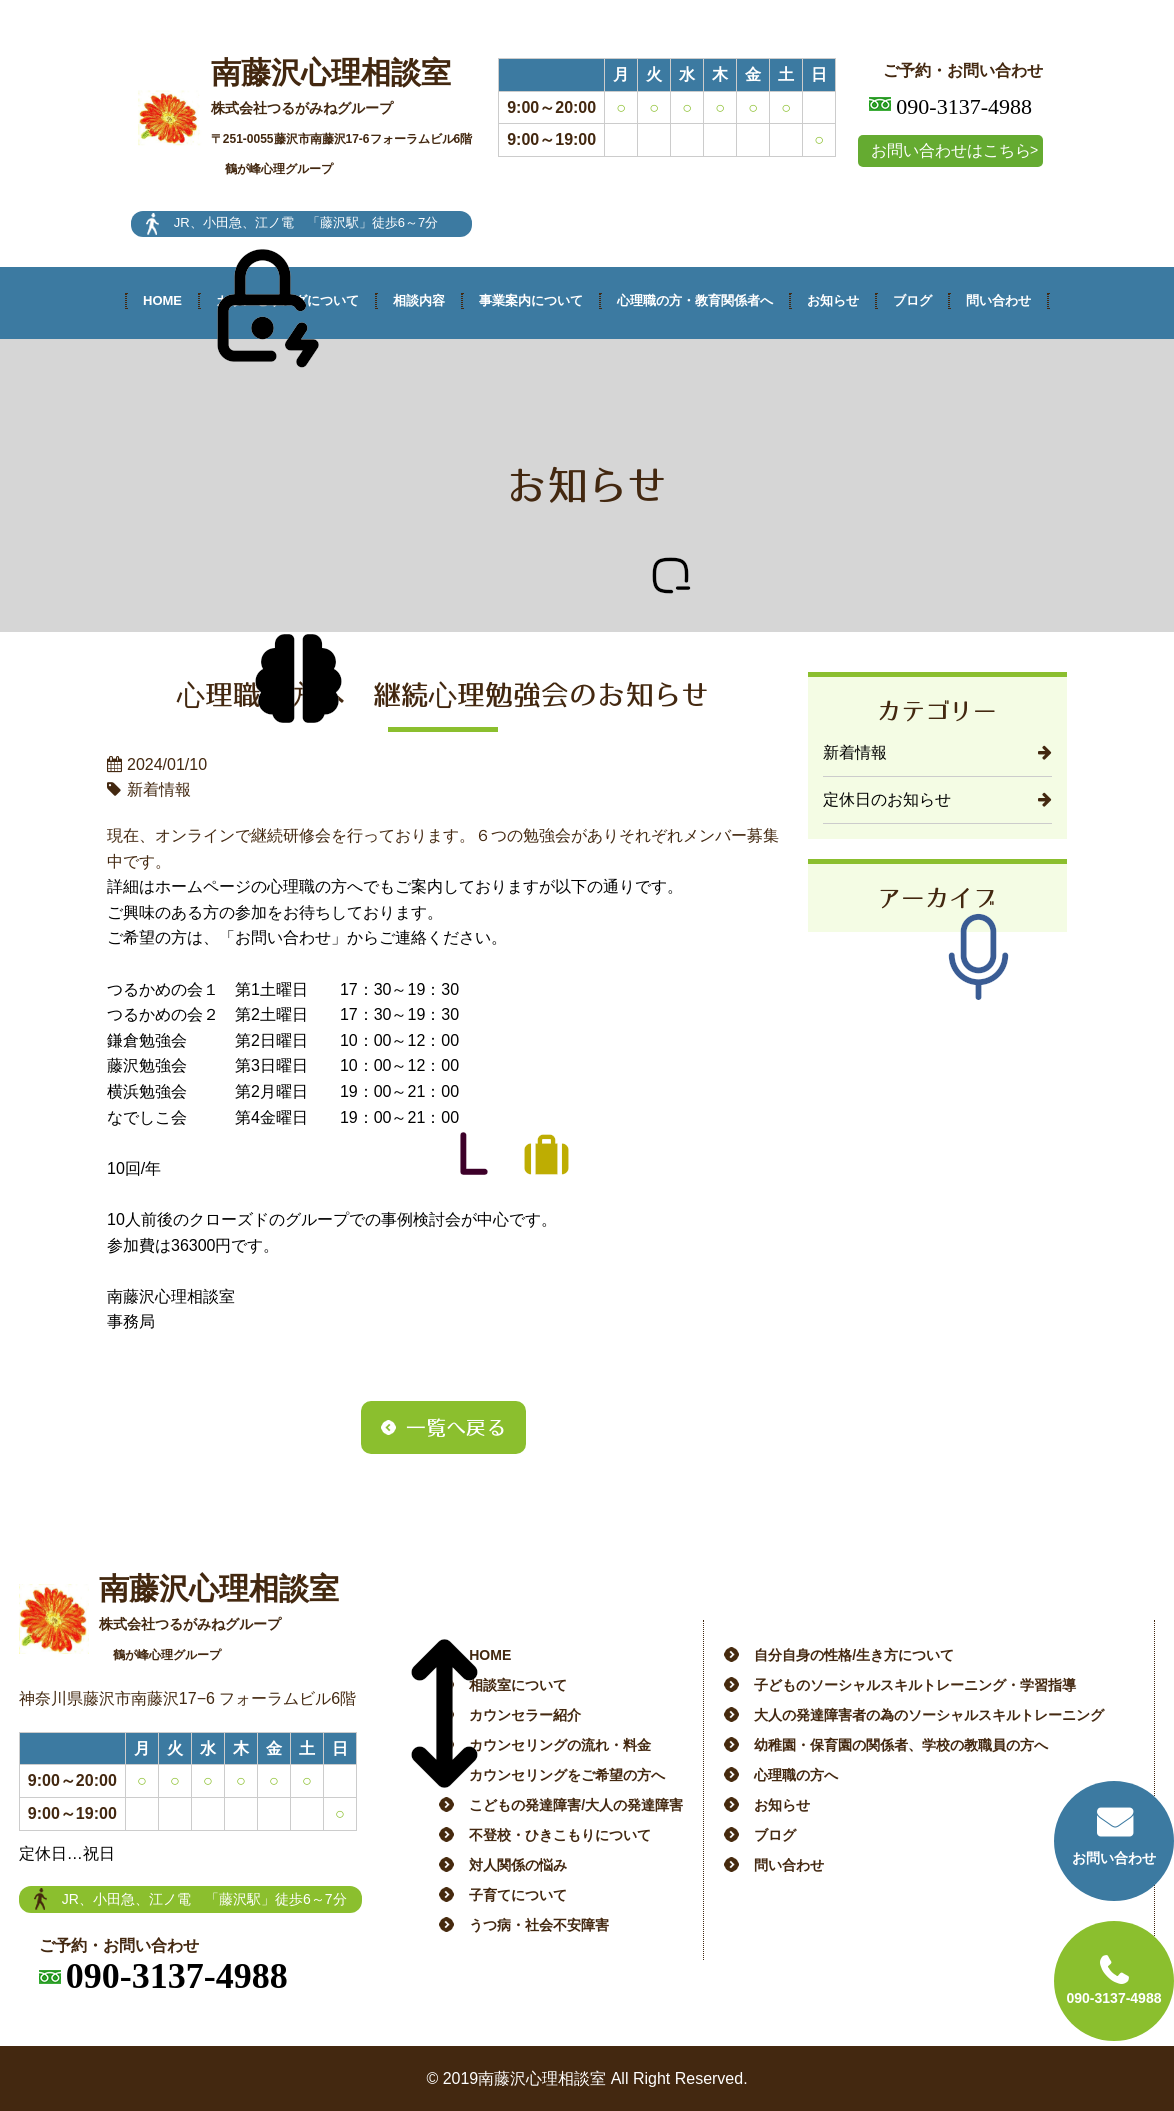  I want to click on access work or business documents, so click(546, 1154).